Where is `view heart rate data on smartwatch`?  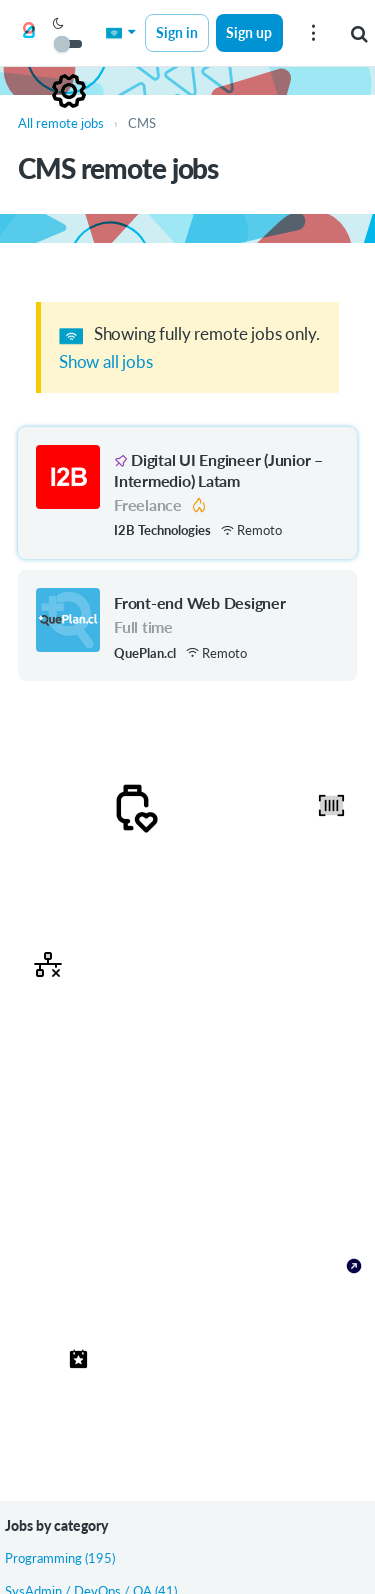
view heart rate data on smartwatch is located at coordinates (132, 807).